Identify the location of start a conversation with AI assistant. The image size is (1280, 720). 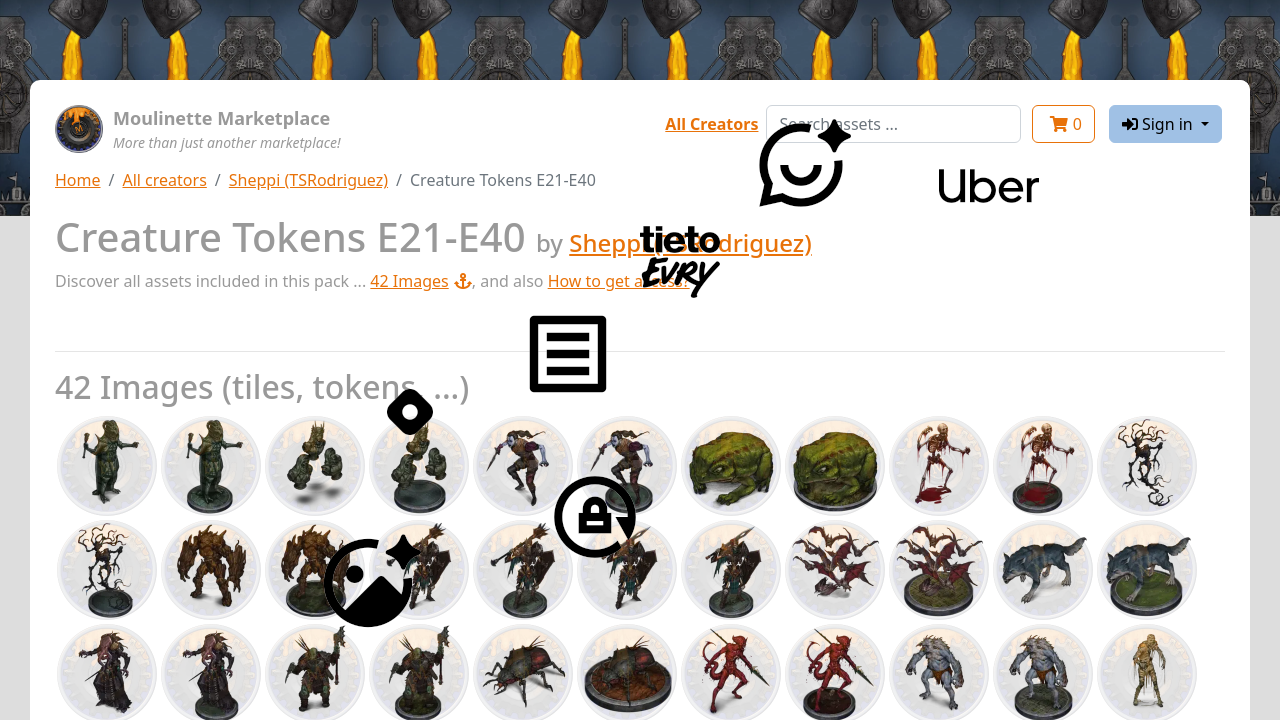
(801, 165).